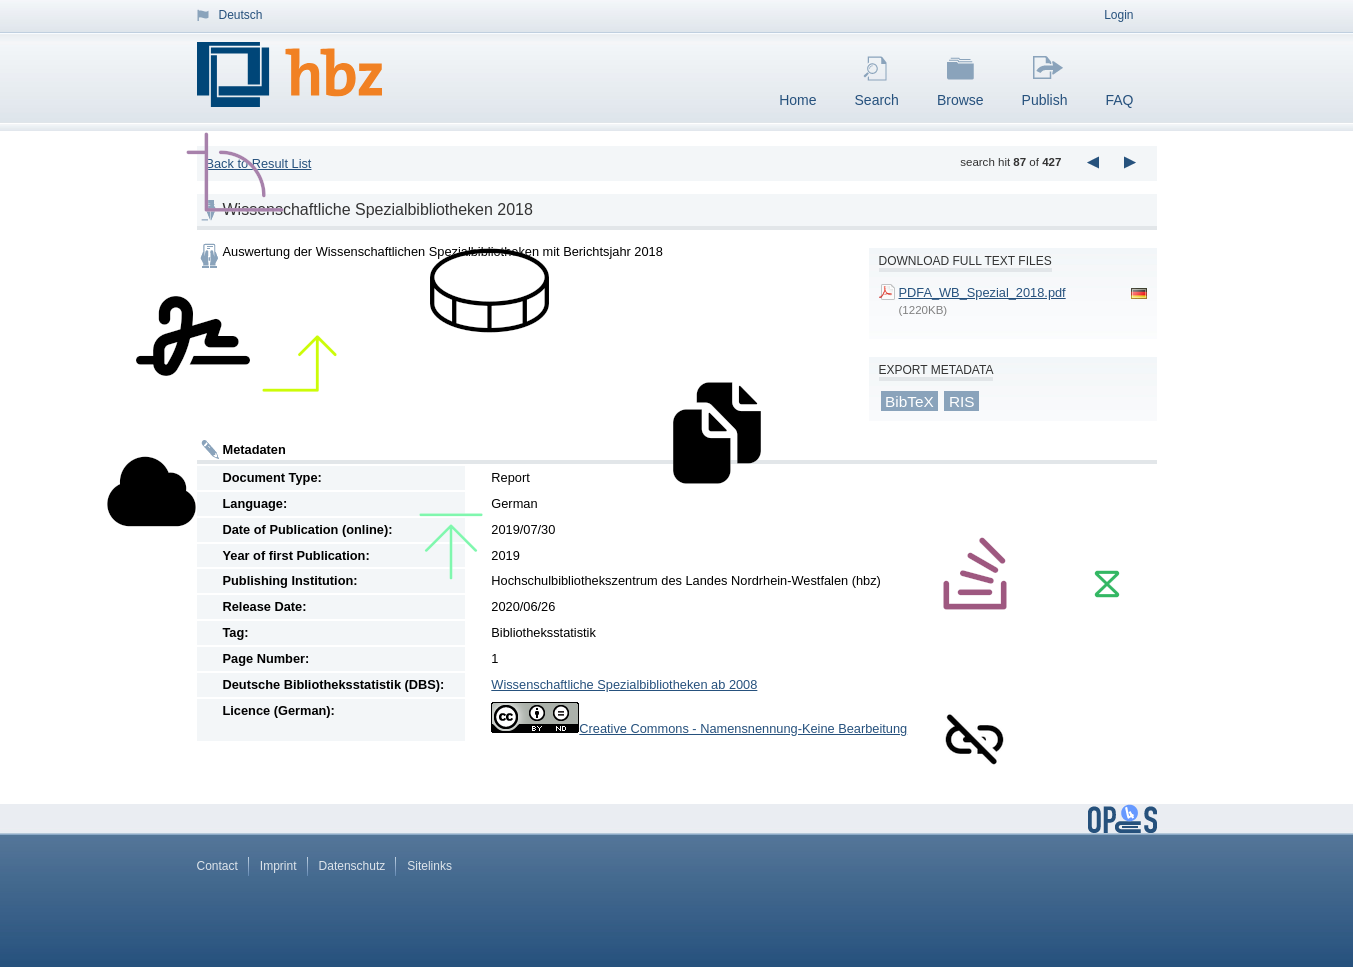  Describe the element at coordinates (151, 491) in the screenshot. I see `cloud storage or sync status` at that location.